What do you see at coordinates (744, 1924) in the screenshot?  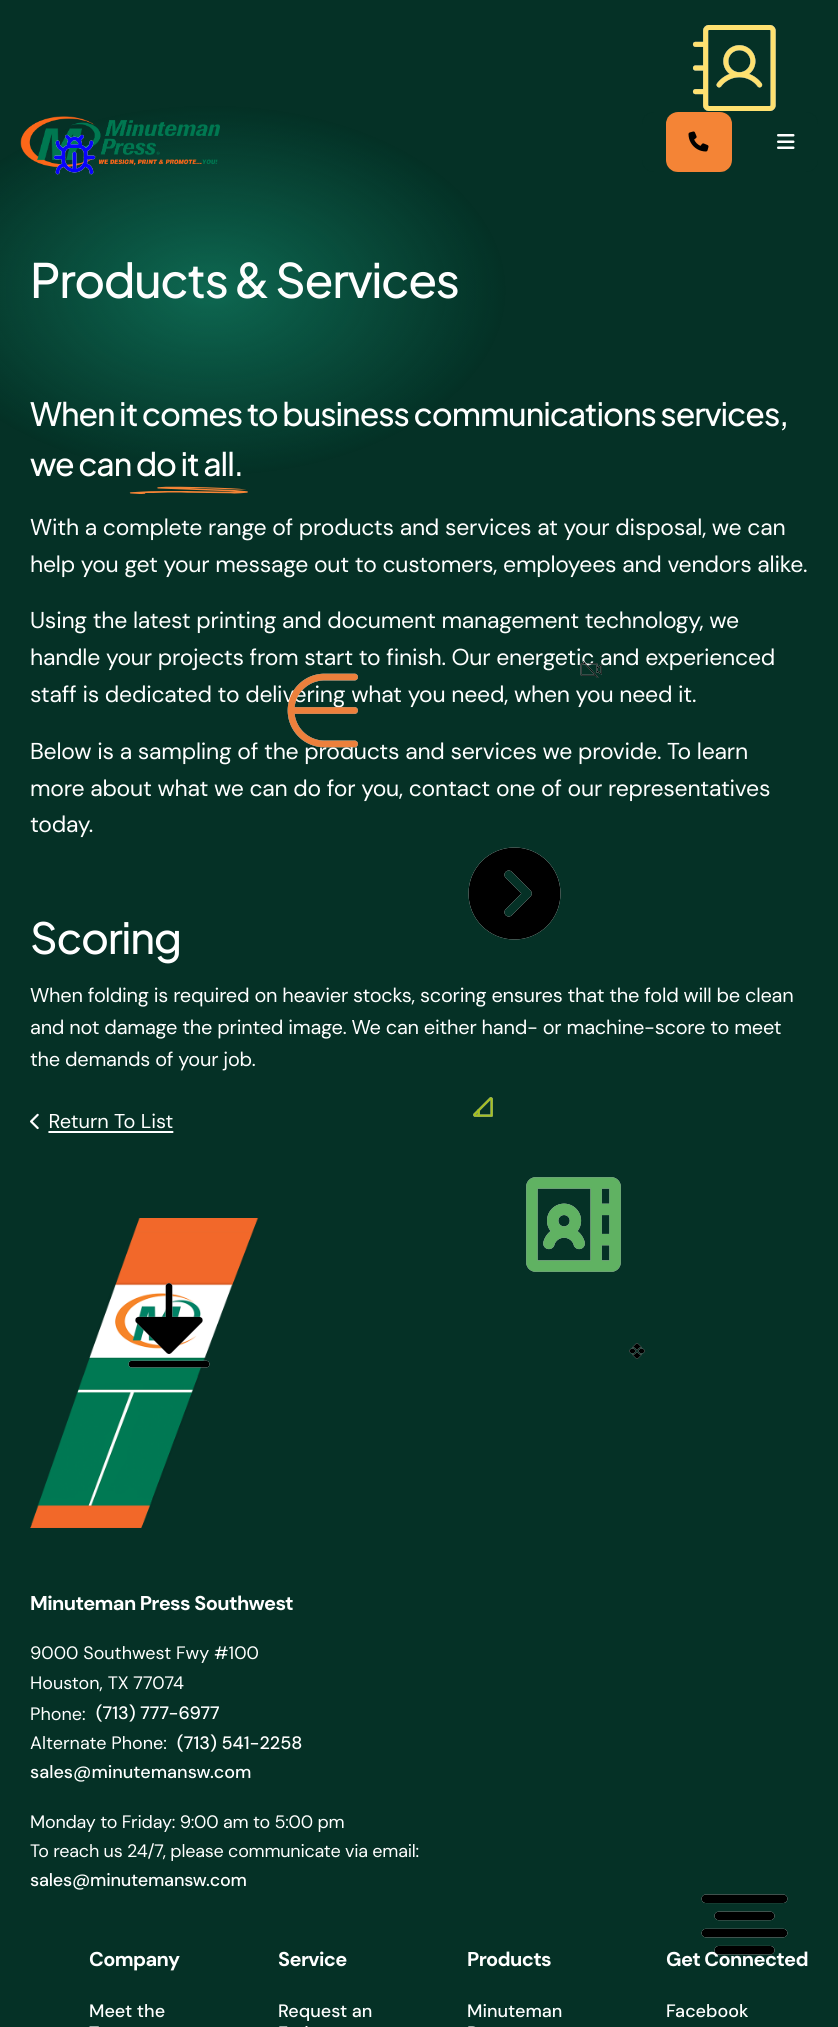 I see `center-align text or content` at bounding box center [744, 1924].